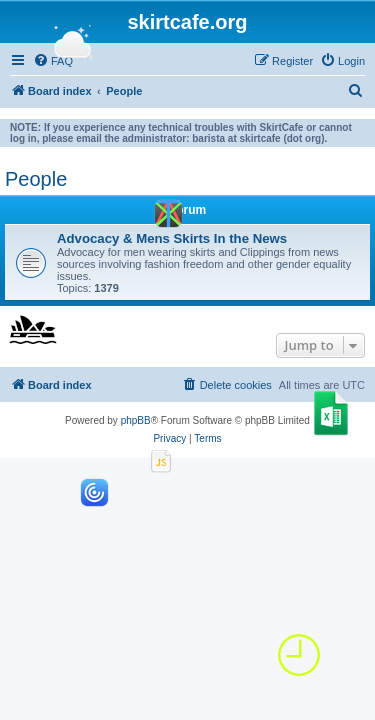  I want to click on indicates a javascript file type, so click(161, 461).